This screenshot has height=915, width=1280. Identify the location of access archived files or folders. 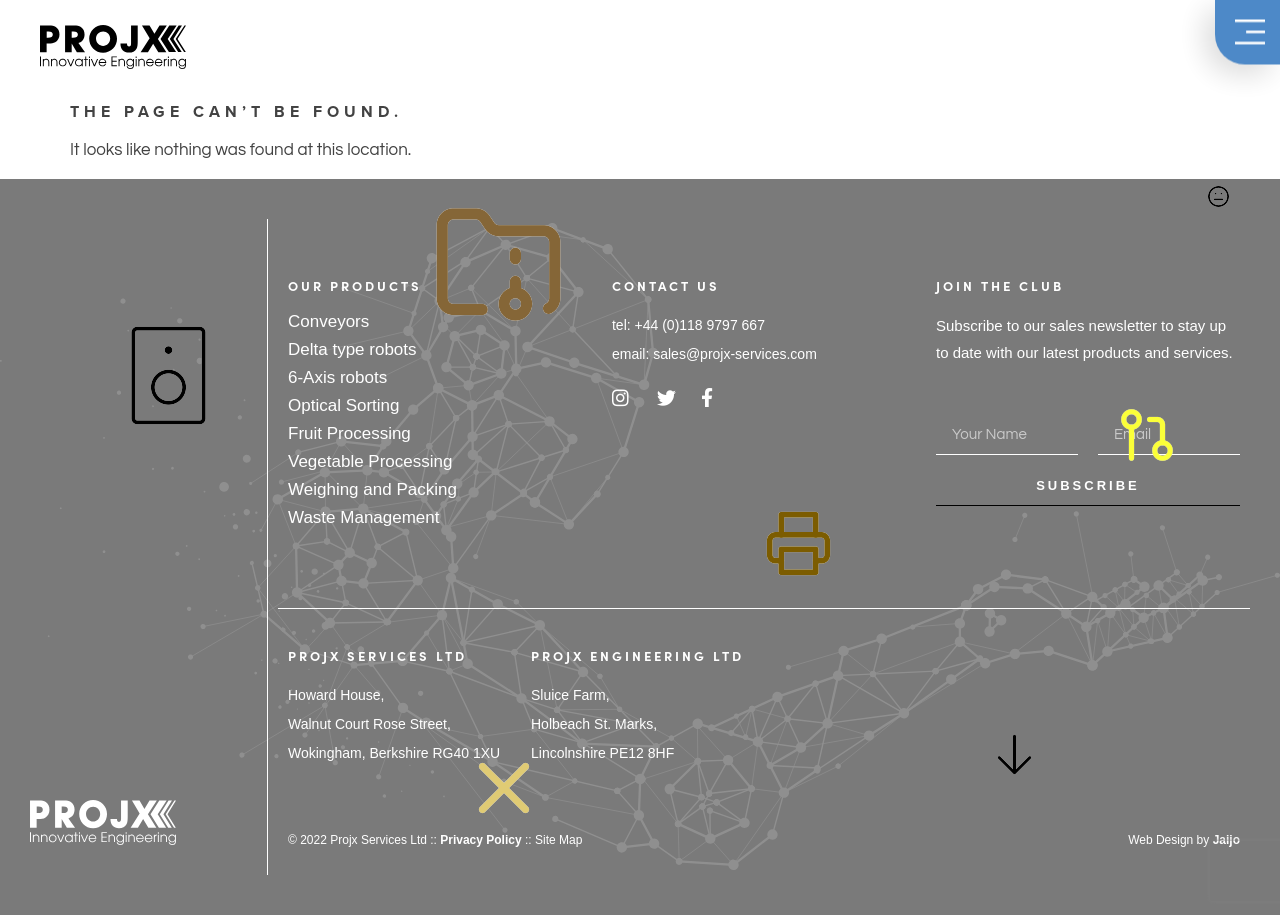
(498, 264).